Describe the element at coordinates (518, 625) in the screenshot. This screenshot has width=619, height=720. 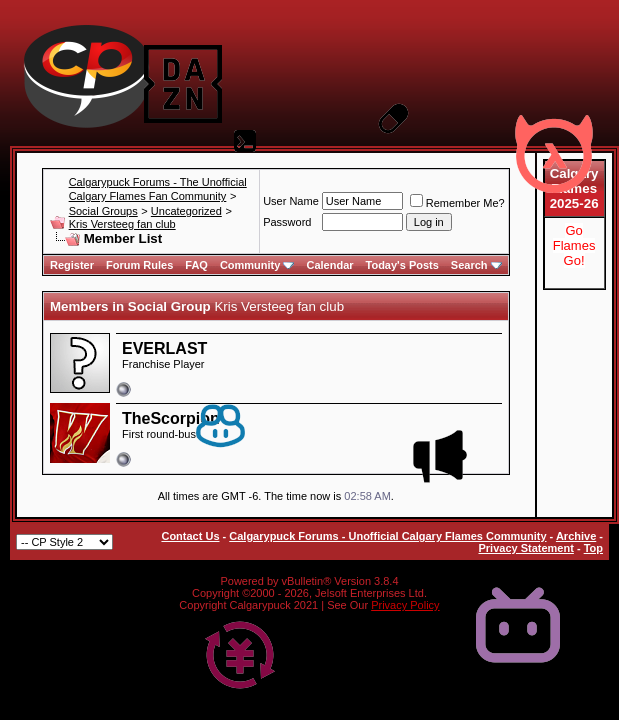
I see `open Bilibili app` at that location.